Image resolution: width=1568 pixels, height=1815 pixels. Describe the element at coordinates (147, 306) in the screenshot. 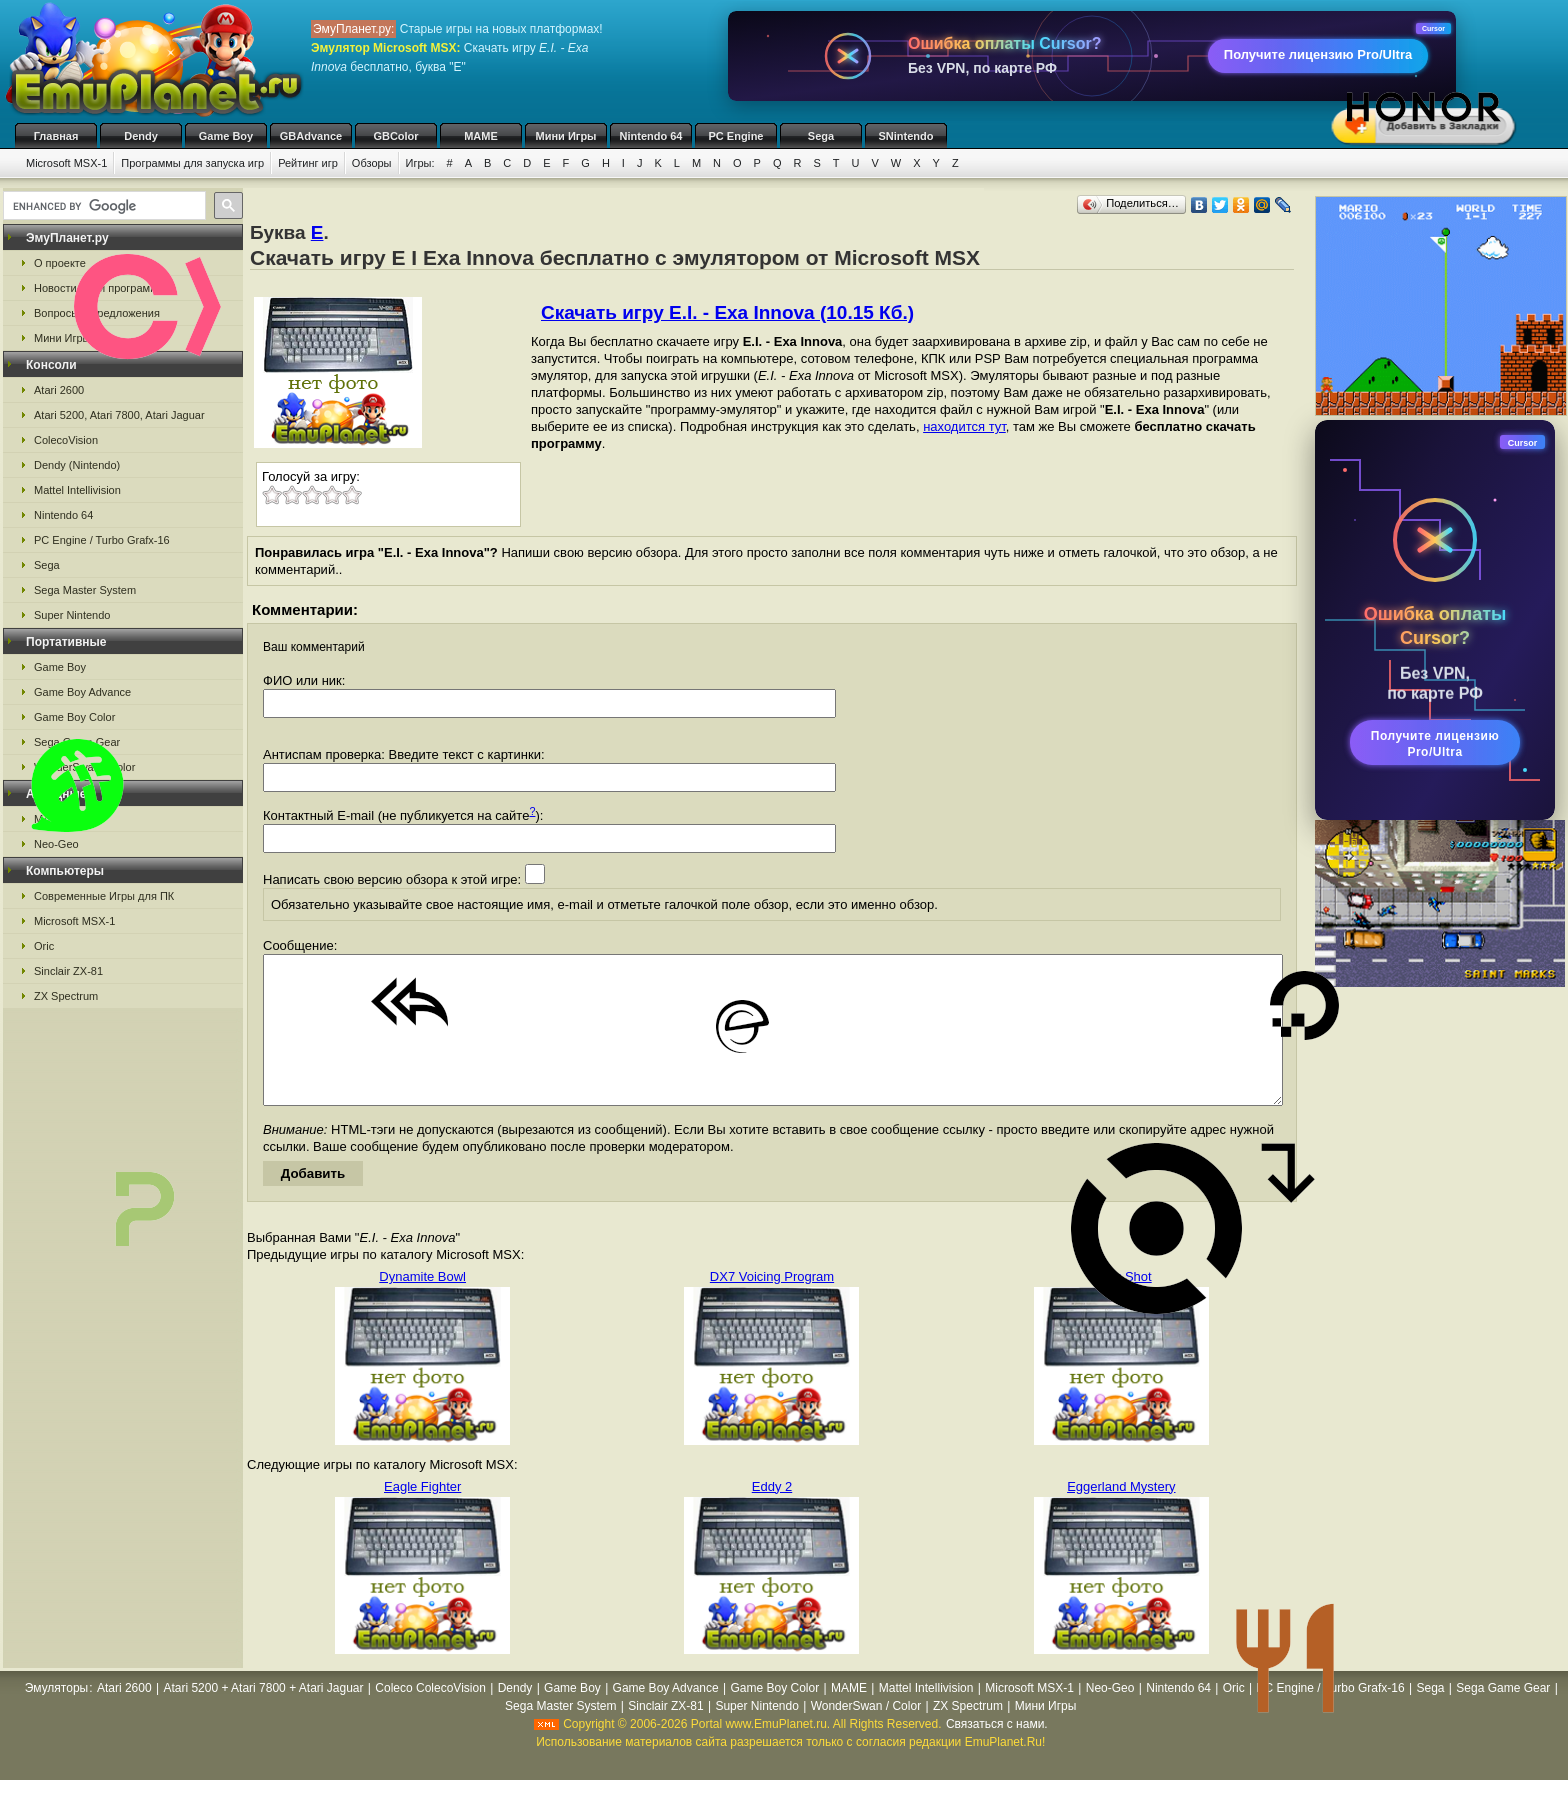

I see `link to CocoaPods dependency manager` at that location.